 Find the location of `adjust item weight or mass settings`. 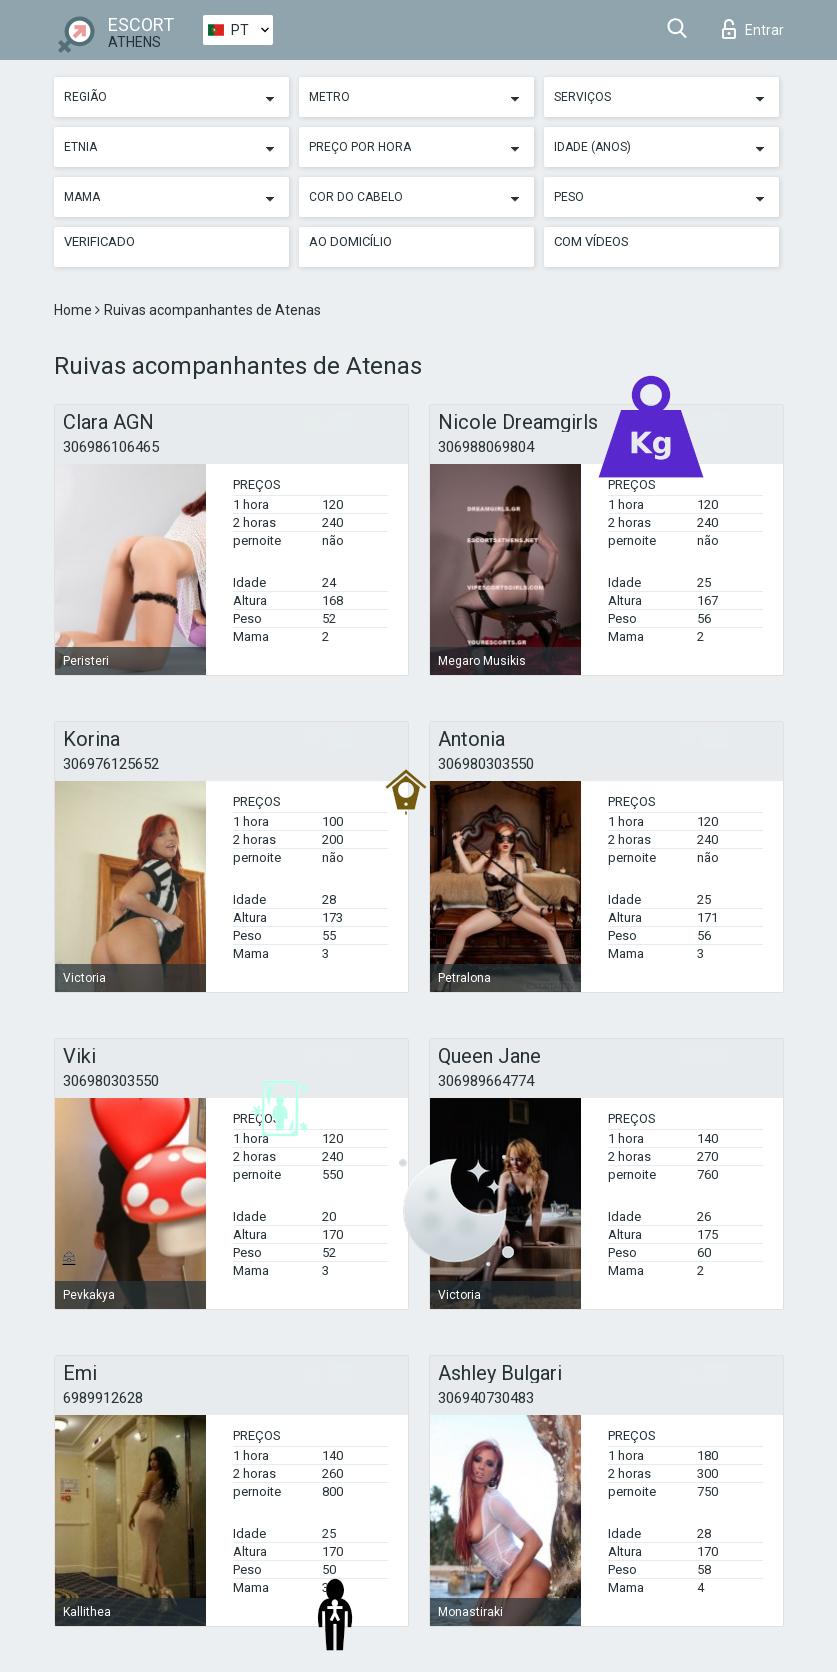

adjust item weight or mass settings is located at coordinates (651, 425).